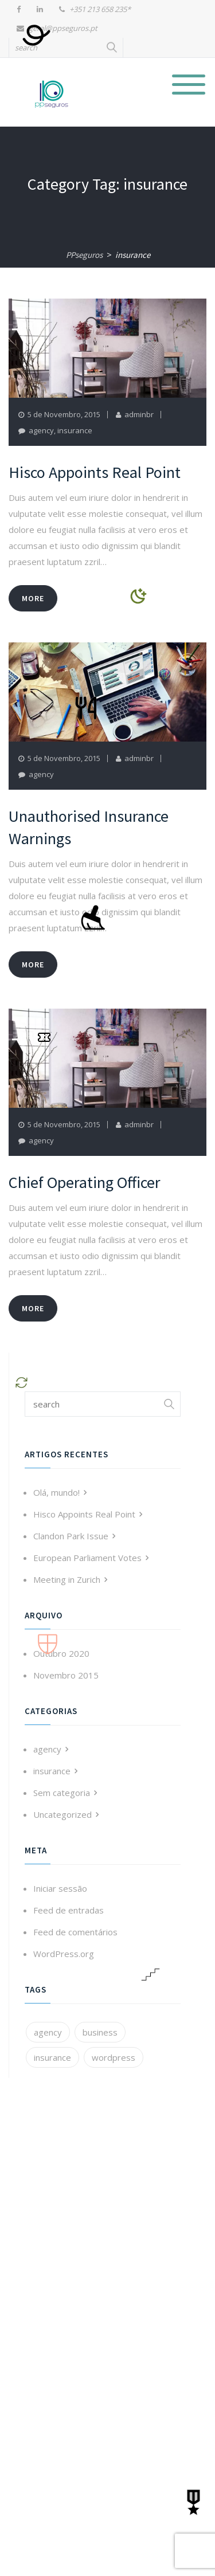 This screenshot has height=2576, width=215. What do you see at coordinates (36, 35) in the screenshot?
I see `access freehand drawing or annotation tools` at bounding box center [36, 35].